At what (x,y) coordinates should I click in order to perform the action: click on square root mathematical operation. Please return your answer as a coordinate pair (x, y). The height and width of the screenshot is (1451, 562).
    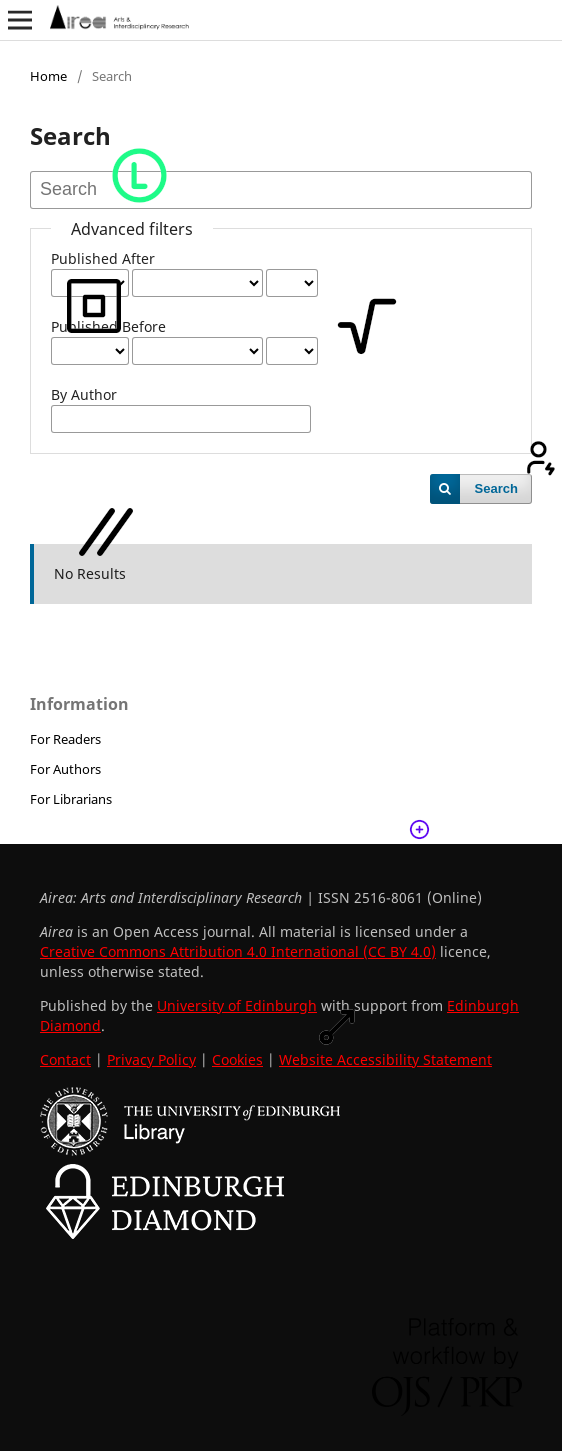
    Looking at the image, I should click on (367, 325).